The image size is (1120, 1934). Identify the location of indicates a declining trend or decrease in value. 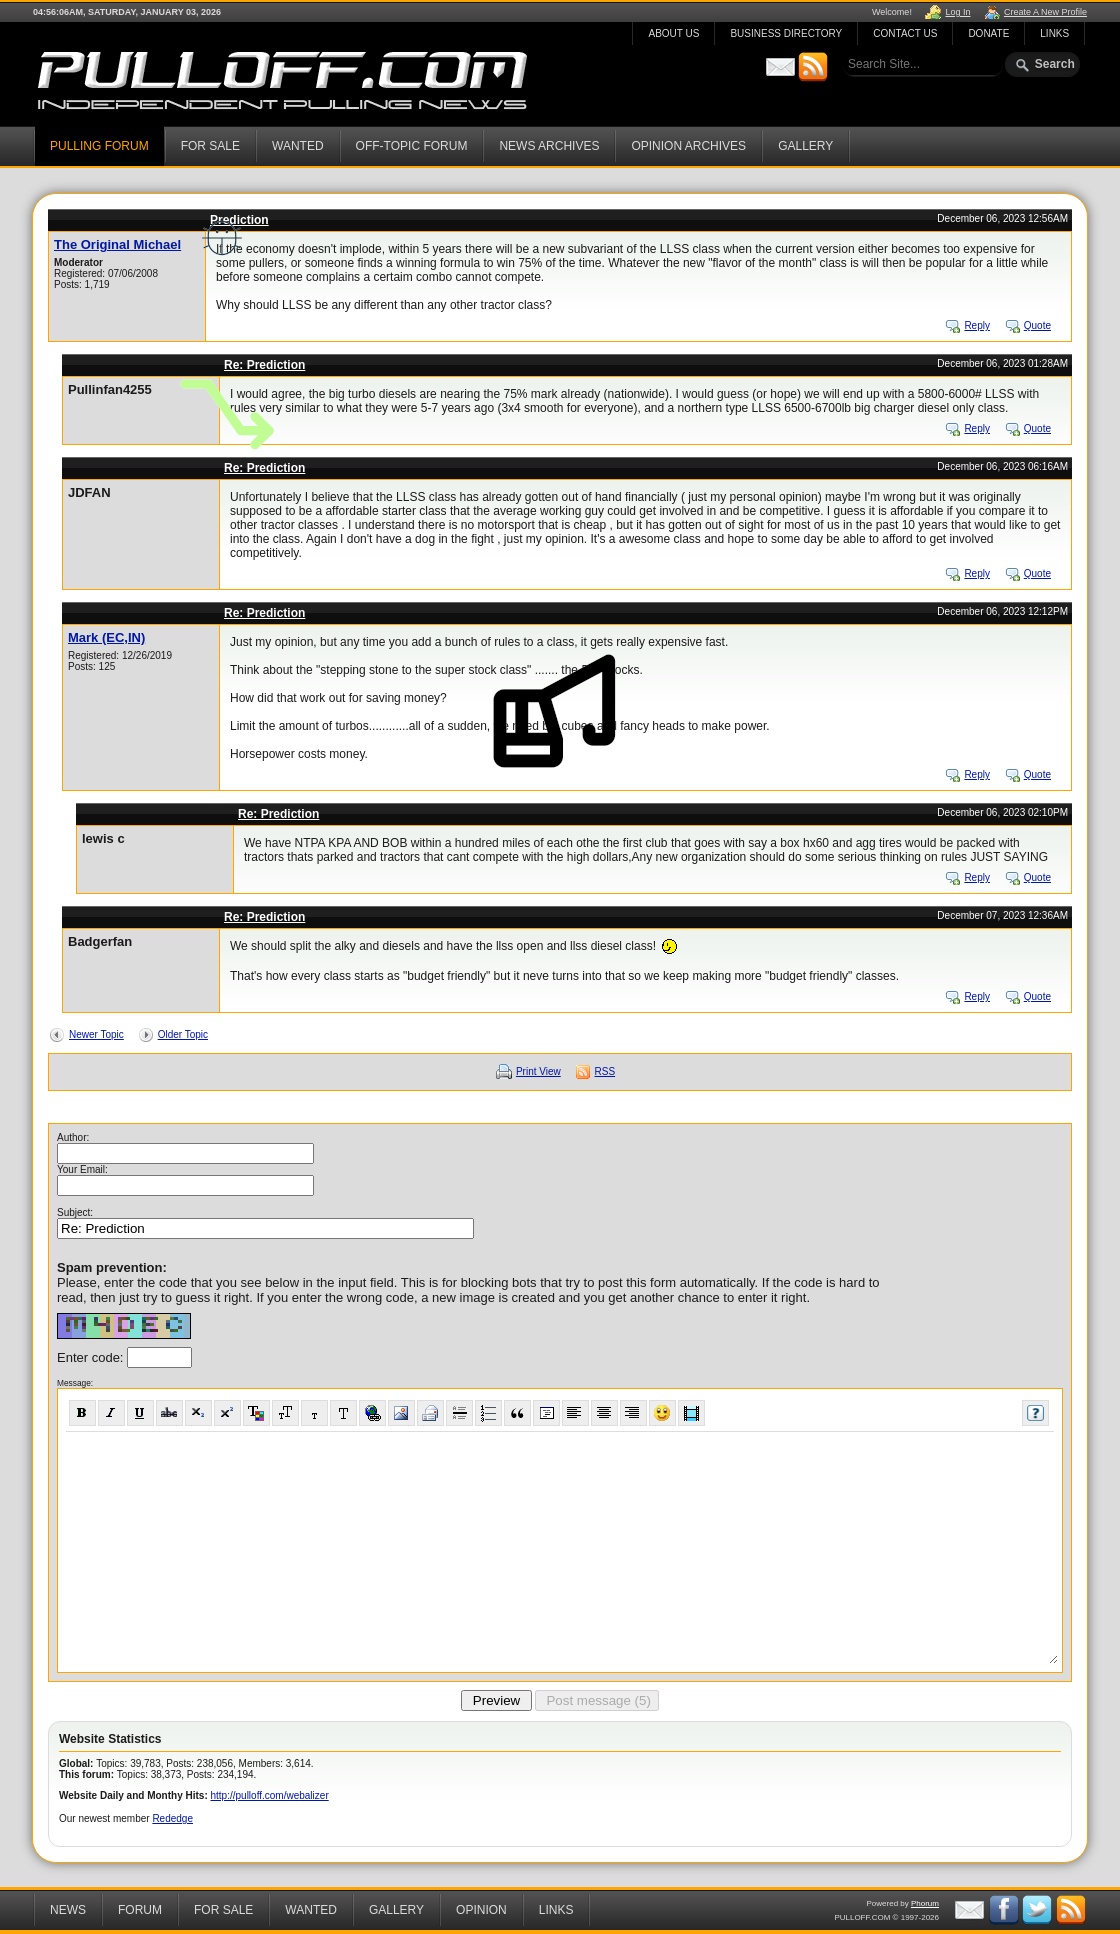
(227, 412).